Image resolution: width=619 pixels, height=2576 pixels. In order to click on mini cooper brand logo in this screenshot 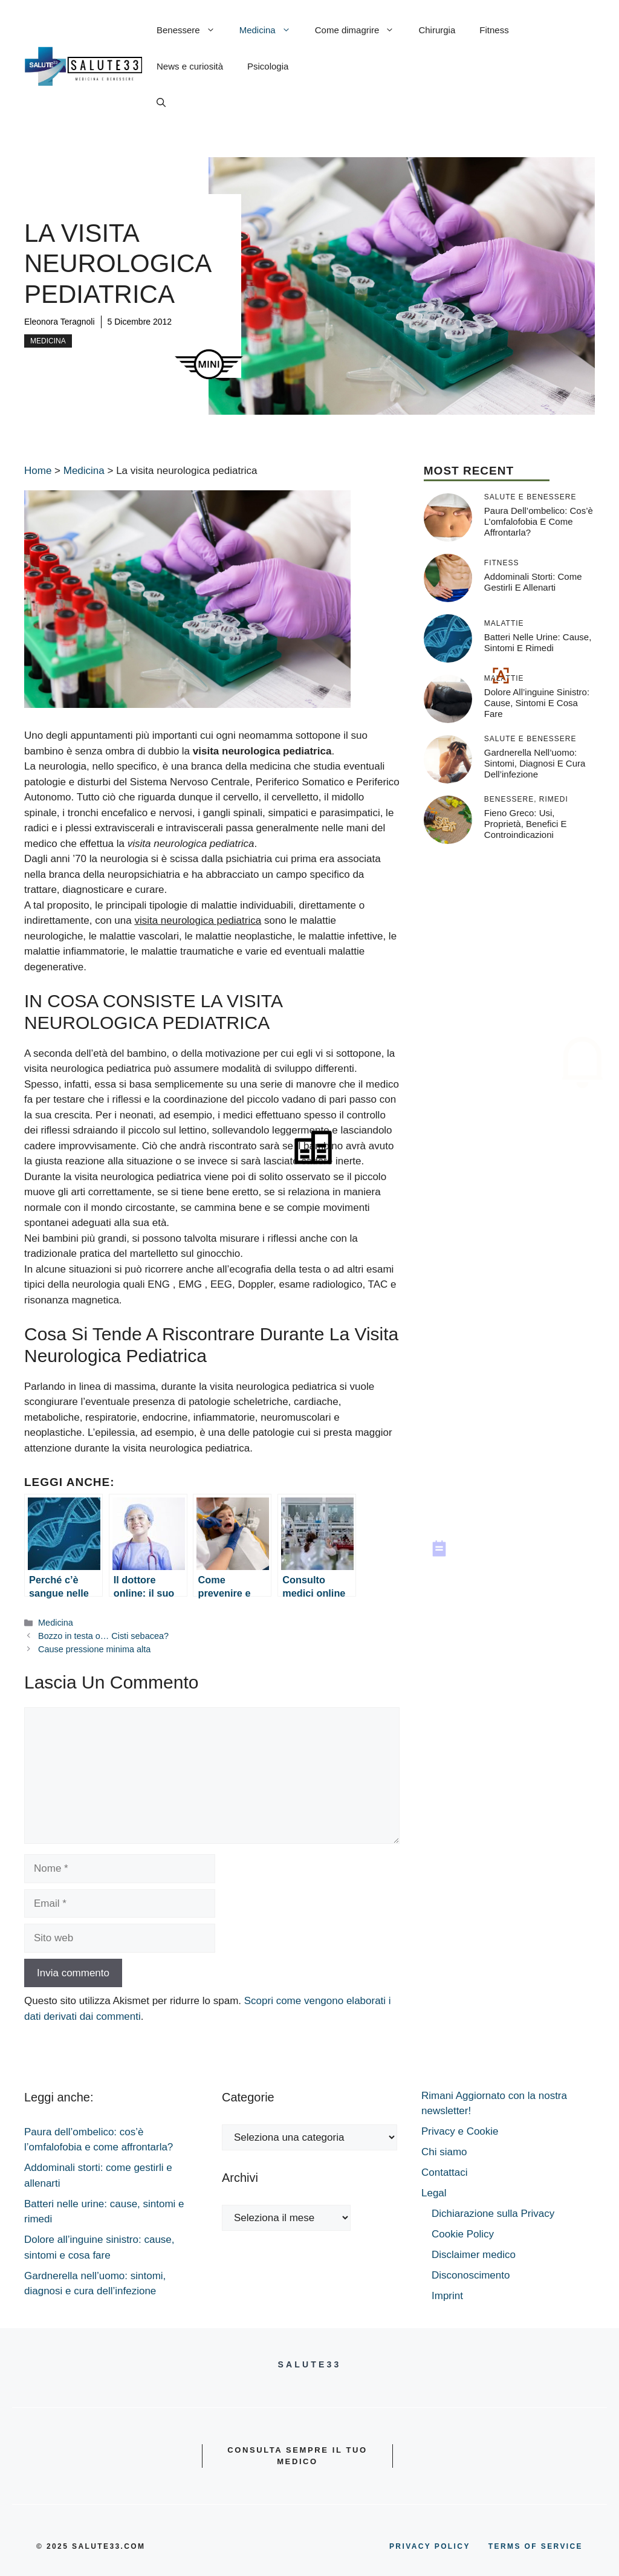, I will do `click(209, 364)`.